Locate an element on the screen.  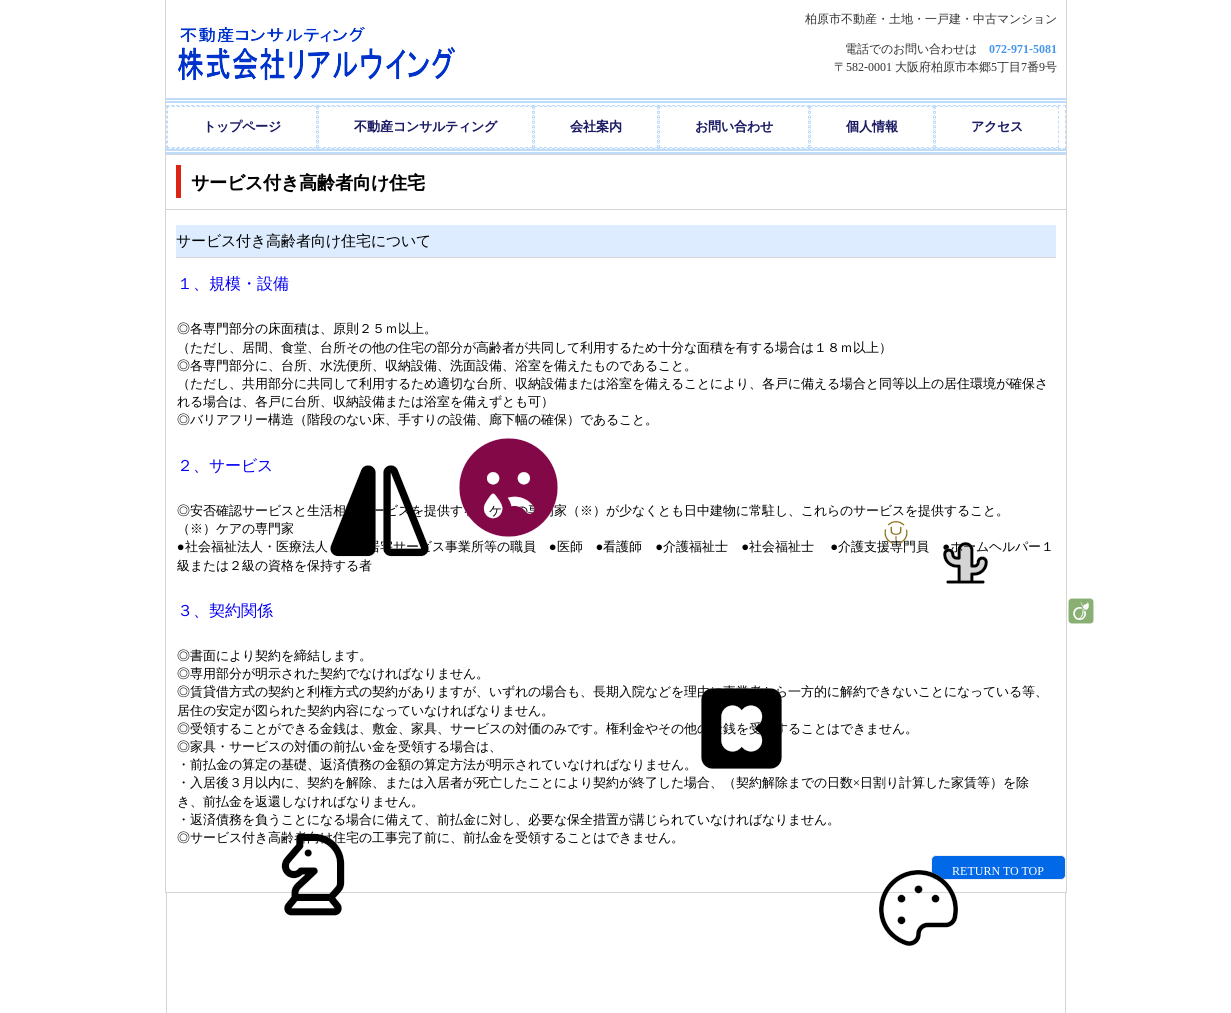
bity cryptocurrency exchange logo is located at coordinates (896, 533).